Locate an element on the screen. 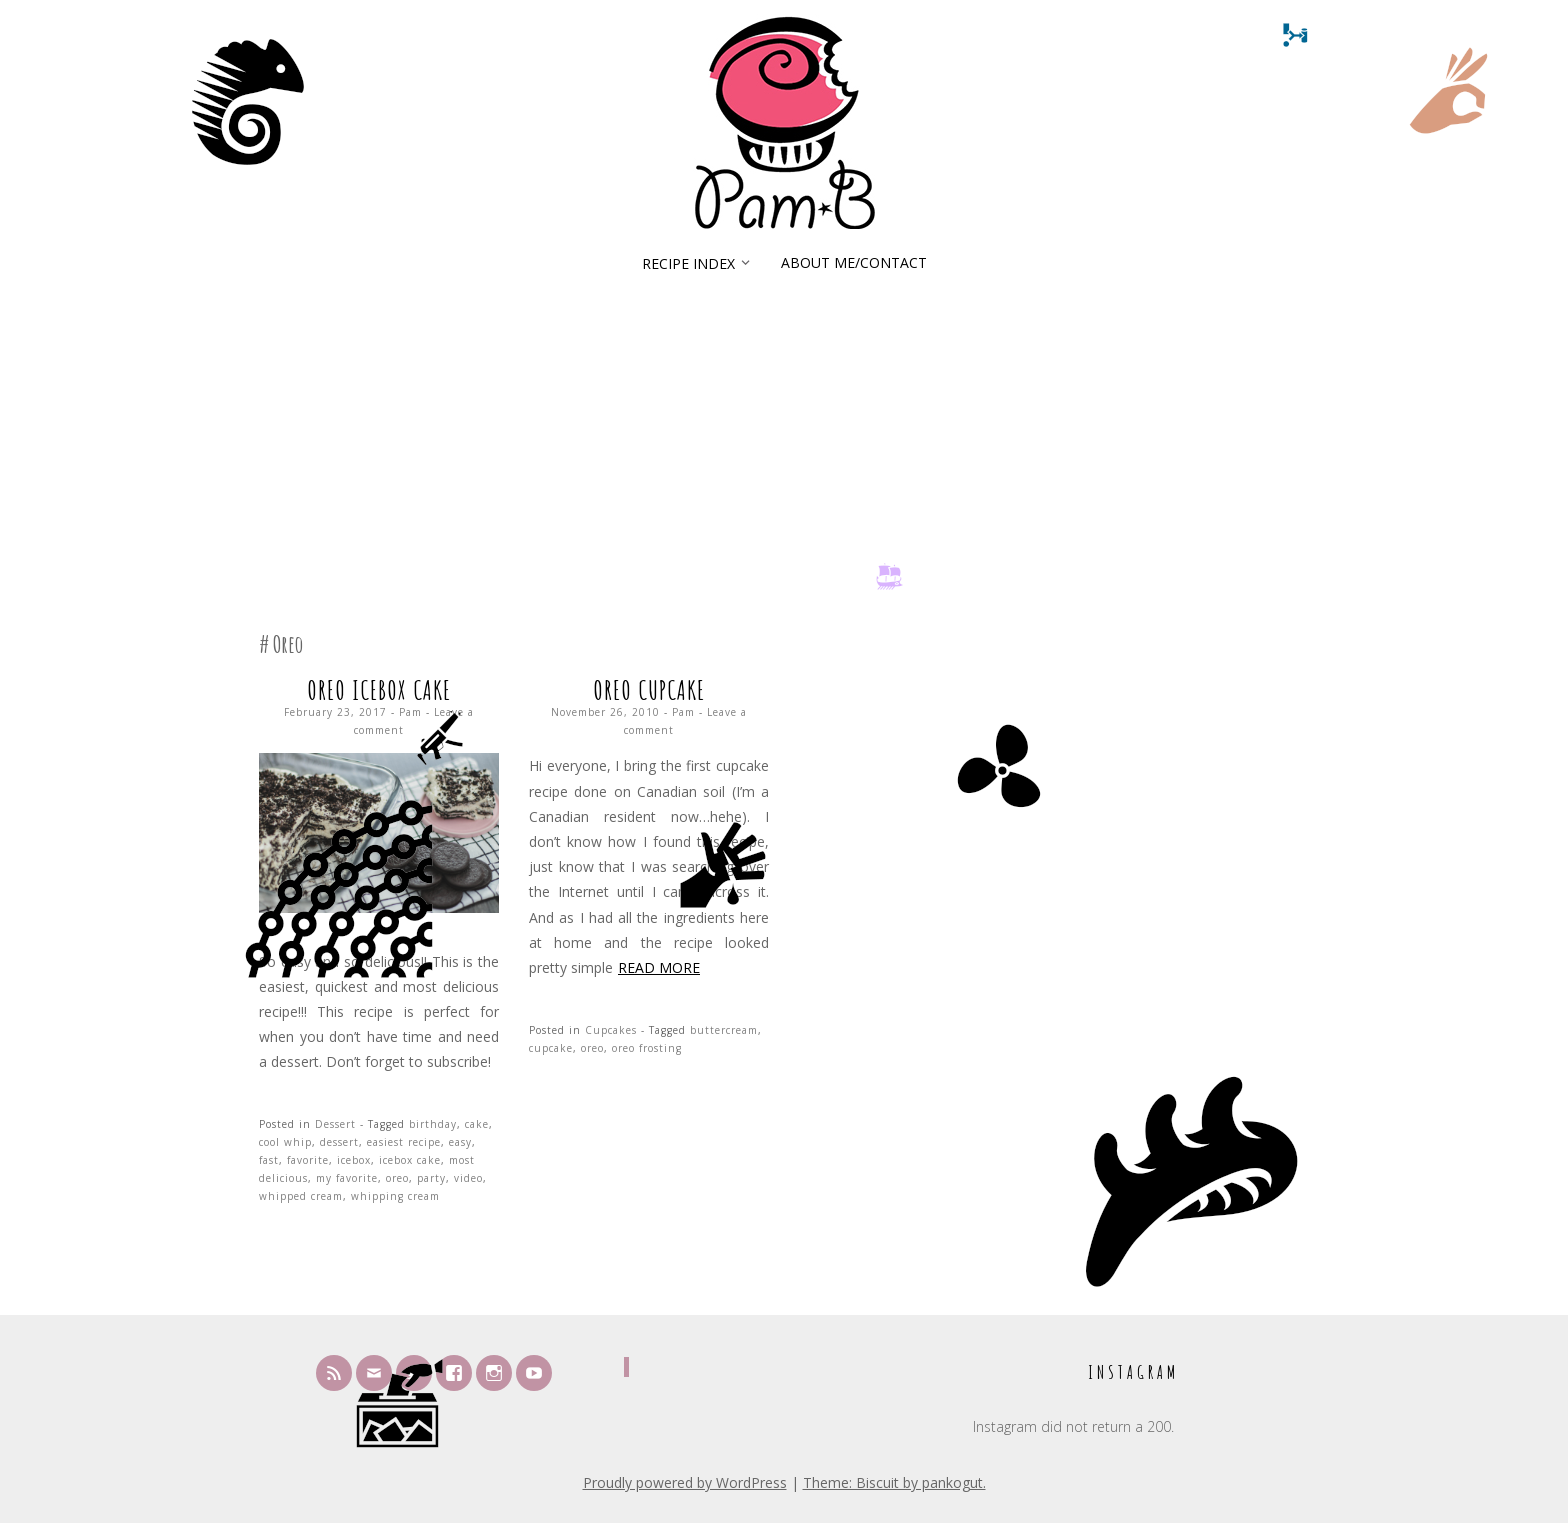 The width and height of the screenshot is (1568, 1523). select mp5 submachine gun in weapon loadout is located at coordinates (440, 738).